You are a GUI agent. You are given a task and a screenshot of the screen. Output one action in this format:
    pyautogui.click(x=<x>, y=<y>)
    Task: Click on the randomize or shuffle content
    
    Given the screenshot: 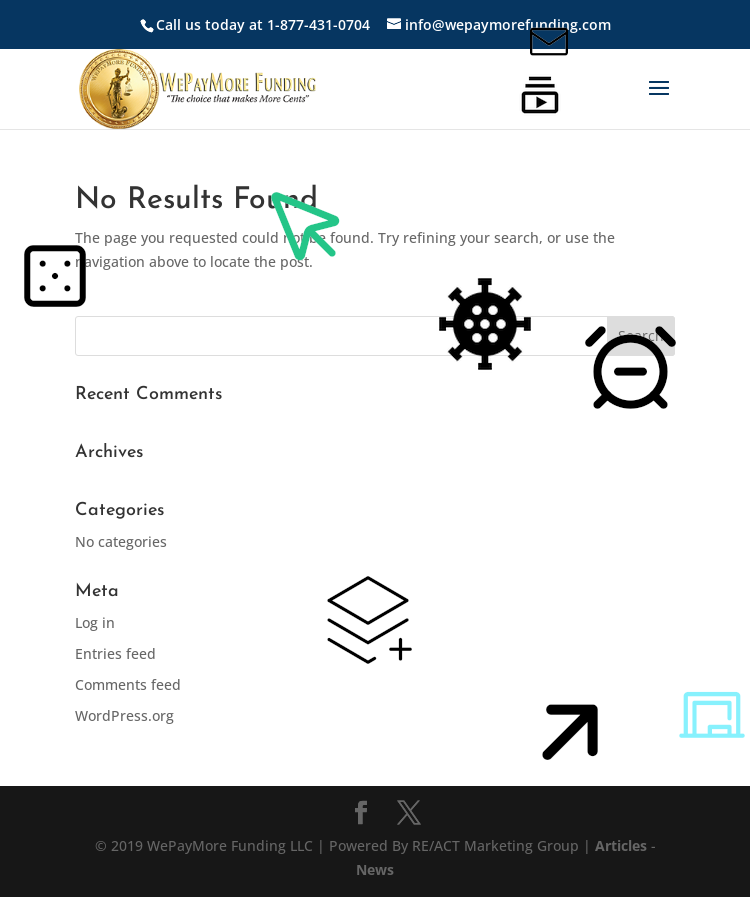 What is the action you would take?
    pyautogui.click(x=55, y=276)
    